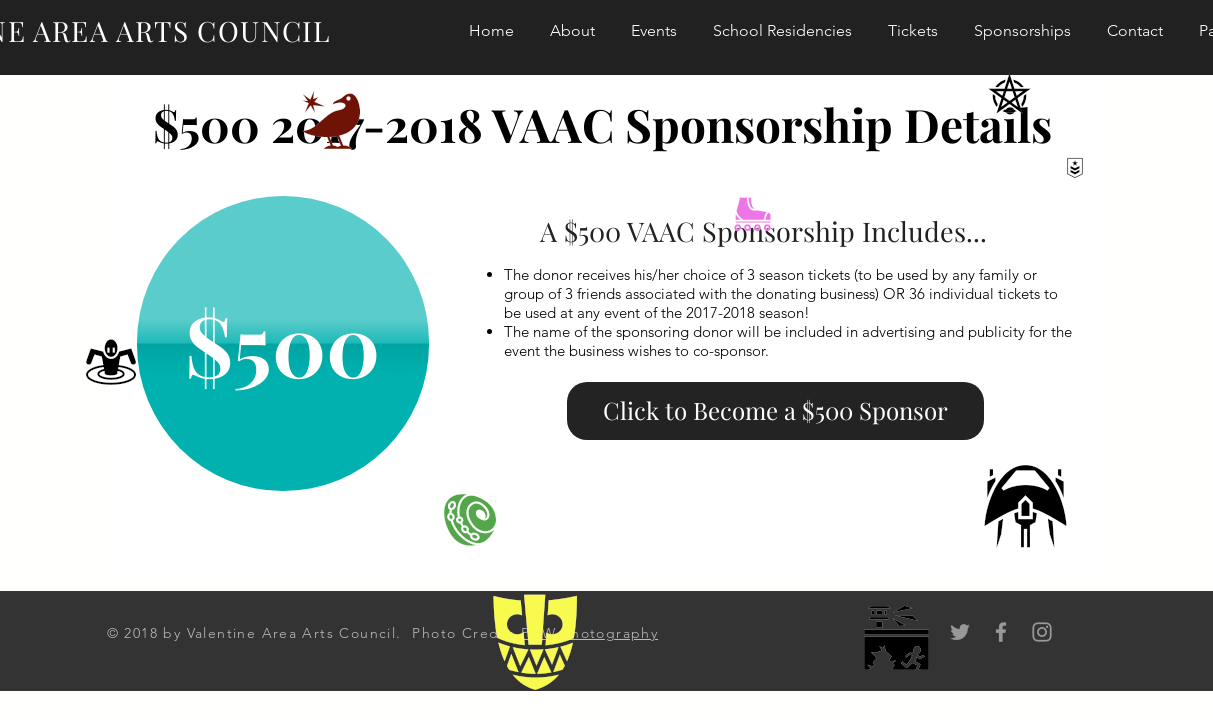 The image size is (1213, 720). I want to click on access roller skating or skating-related activities, so click(752, 211).